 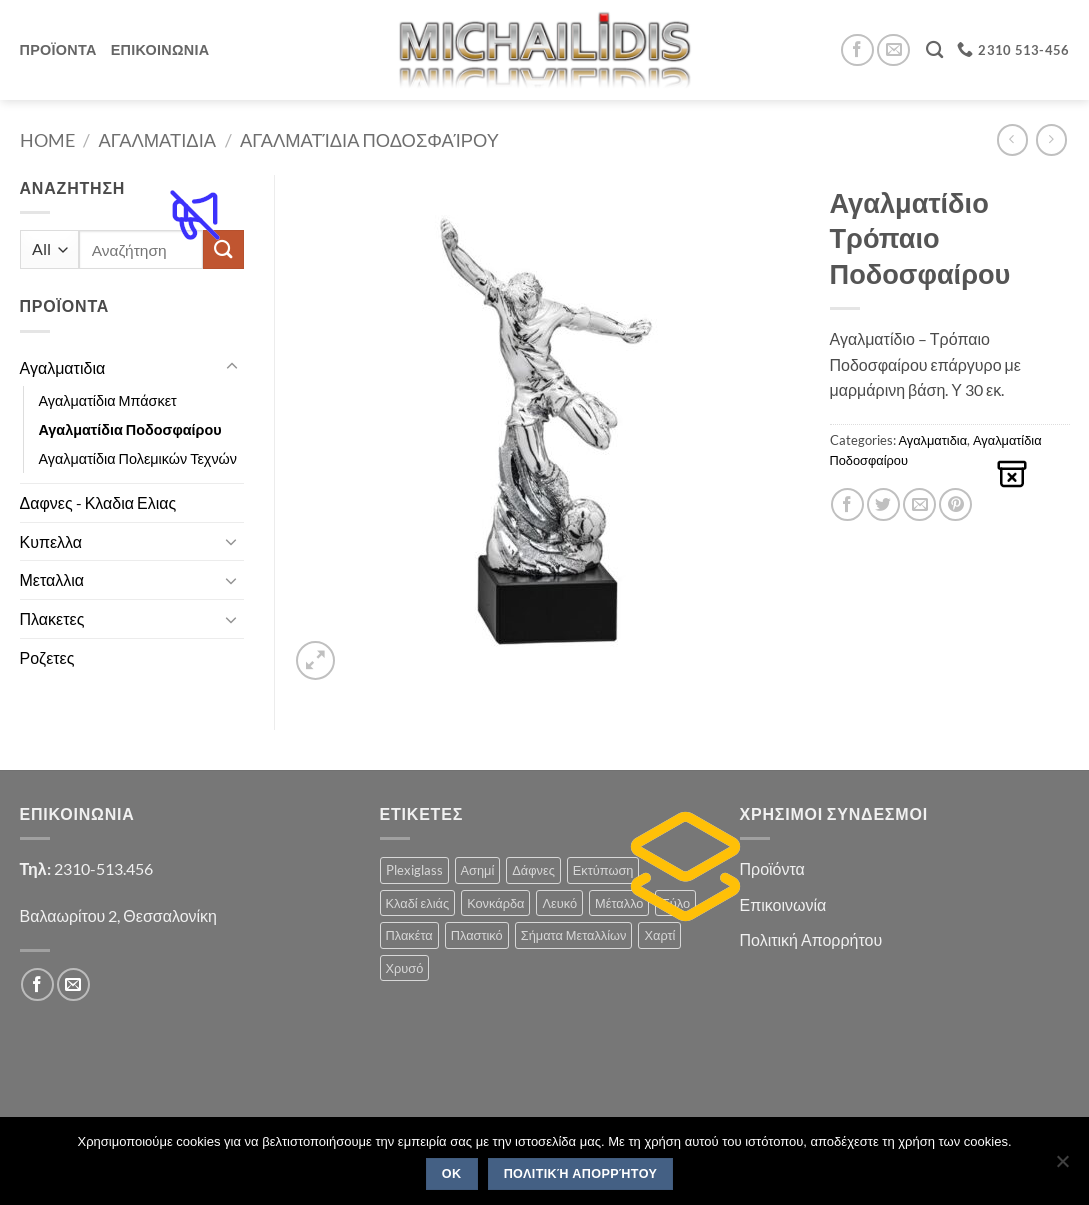 I want to click on mute announcements or notifications, so click(x=195, y=215).